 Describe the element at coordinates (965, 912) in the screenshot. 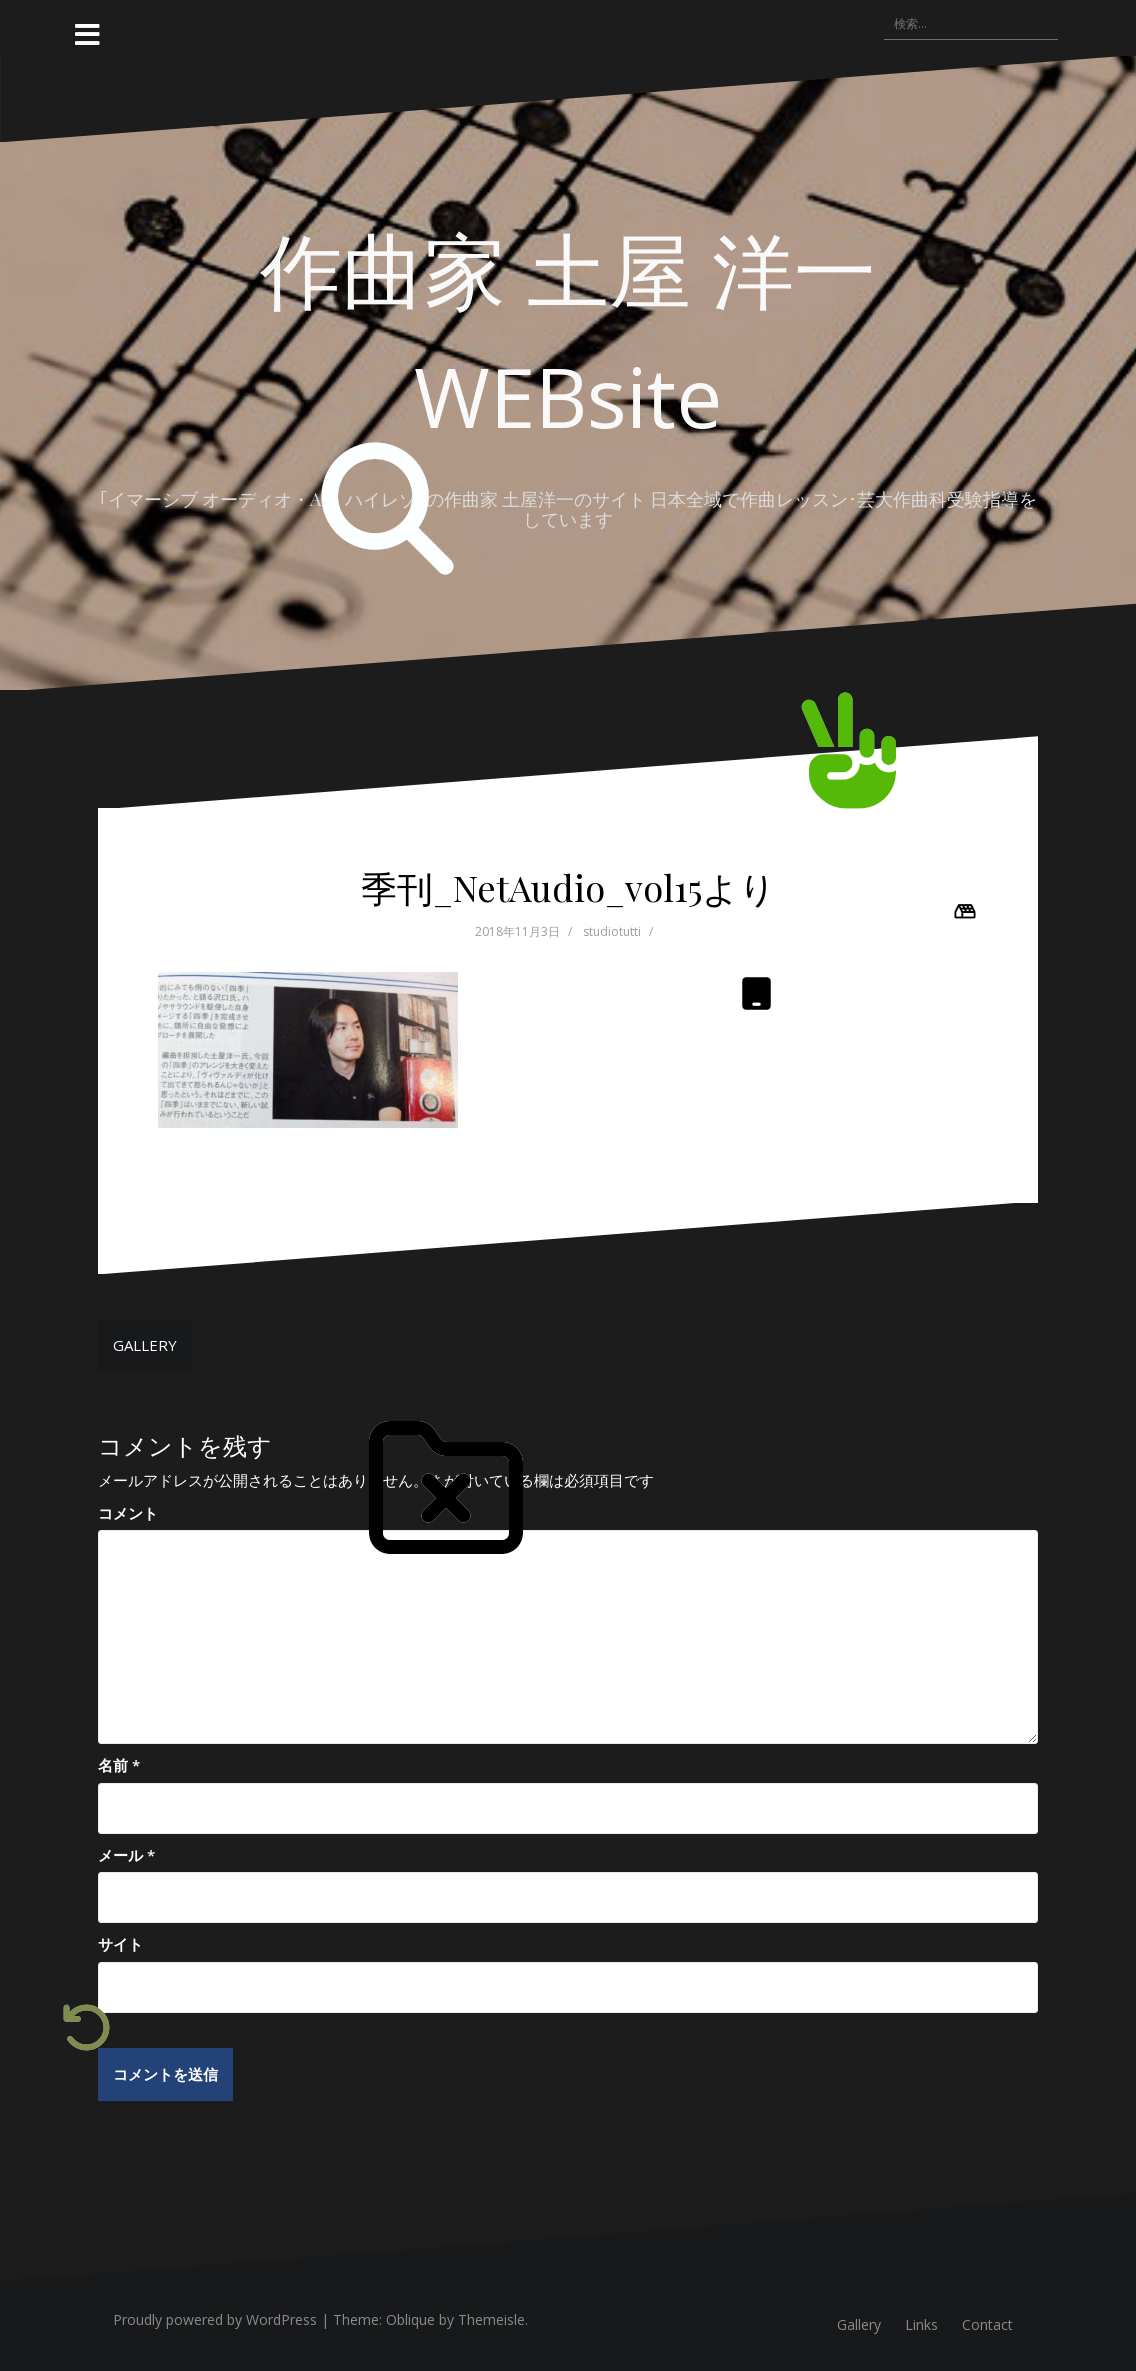

I see `access solar energy or roof panel settings` at that location.